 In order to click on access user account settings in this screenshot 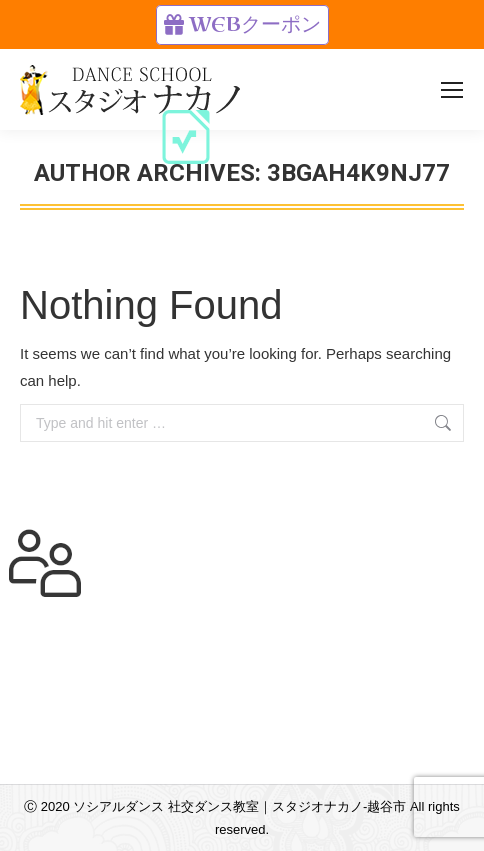, I will do `click(45, 561)`.